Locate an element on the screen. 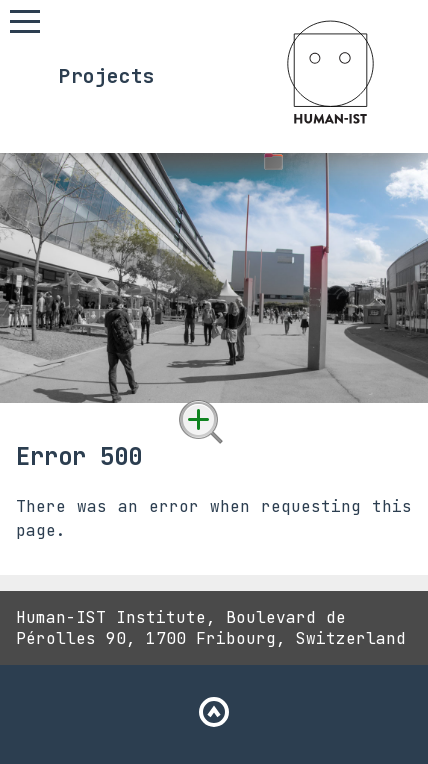 The height and width of the screenshot is (764, 428). zoom in on content or image is located at coordinates (201, 422).